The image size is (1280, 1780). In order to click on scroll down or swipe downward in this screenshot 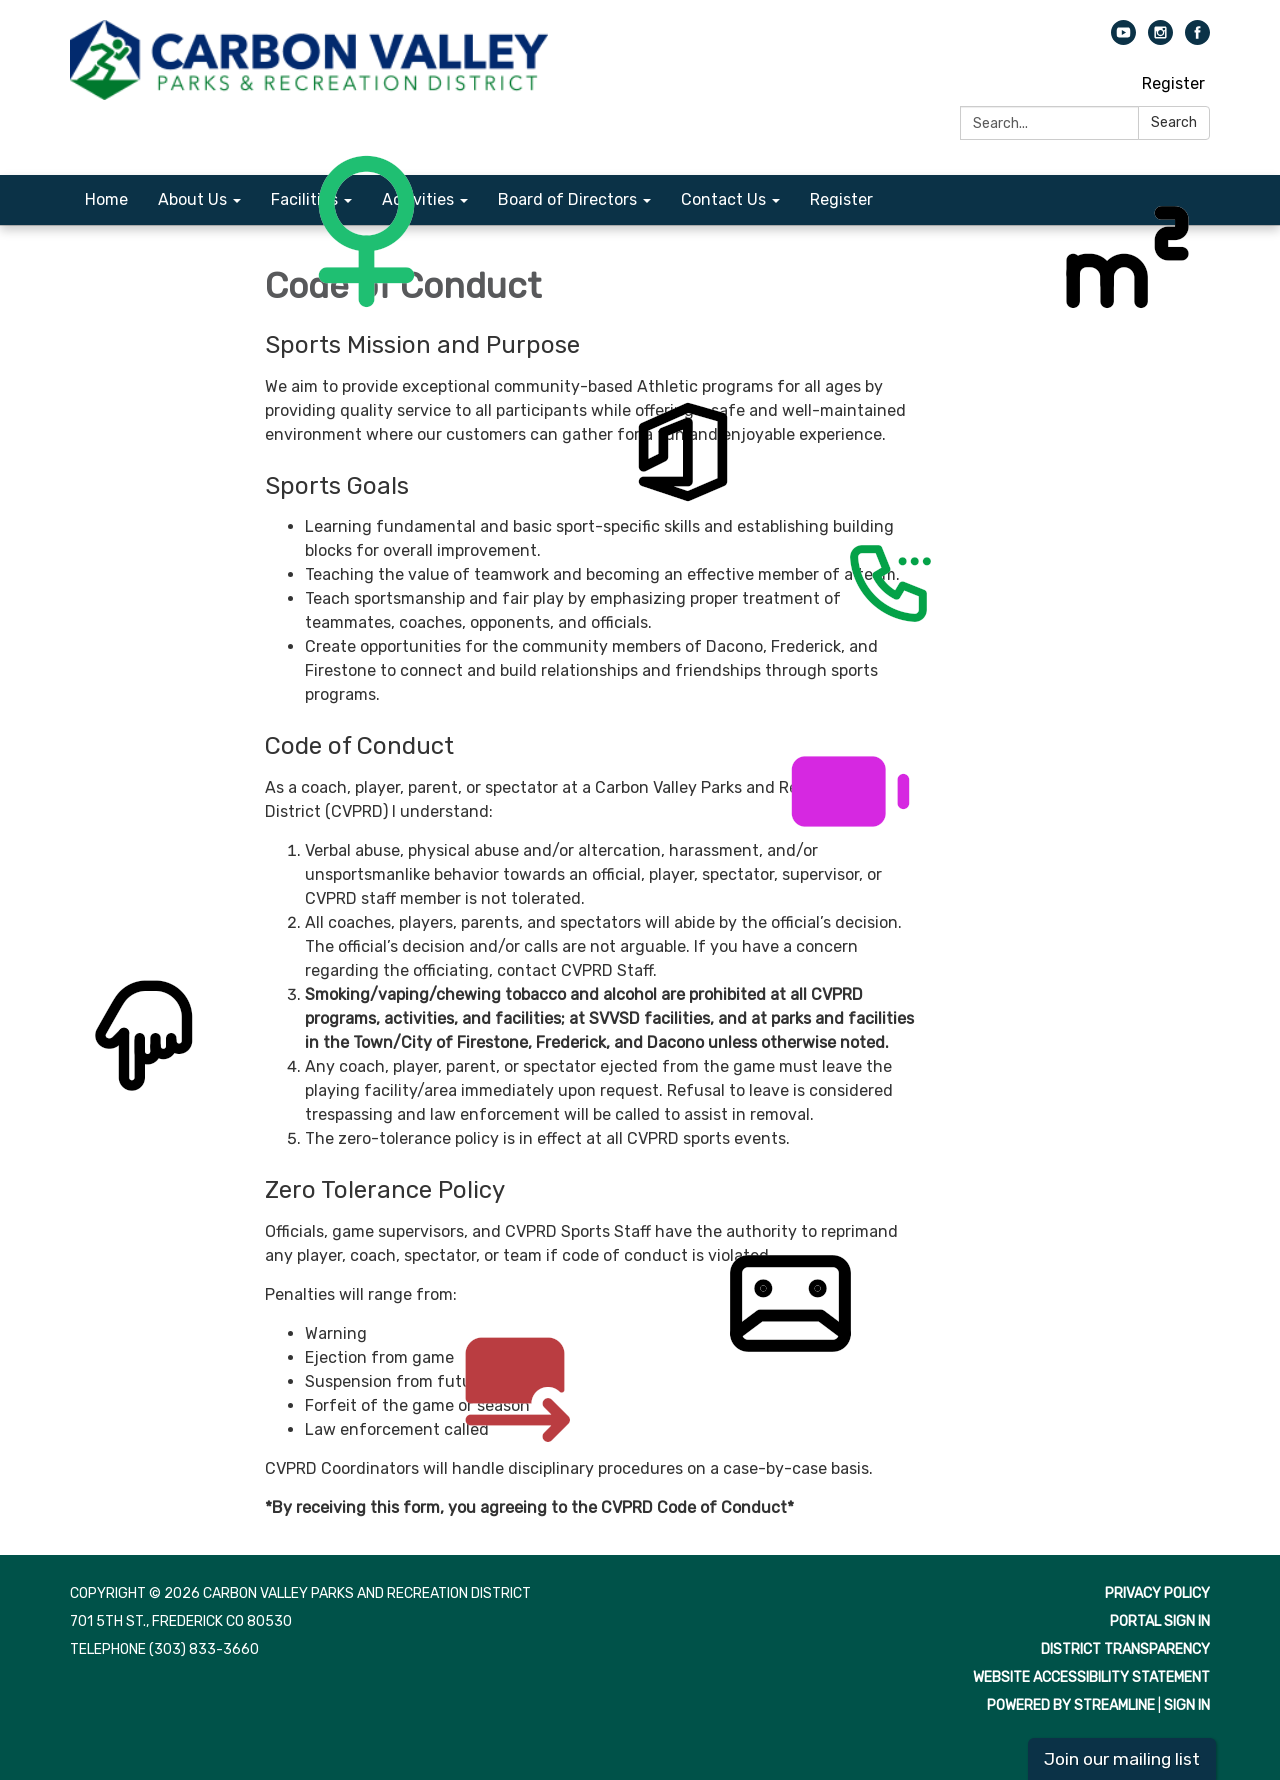, I will do `click(145, 1033)`.